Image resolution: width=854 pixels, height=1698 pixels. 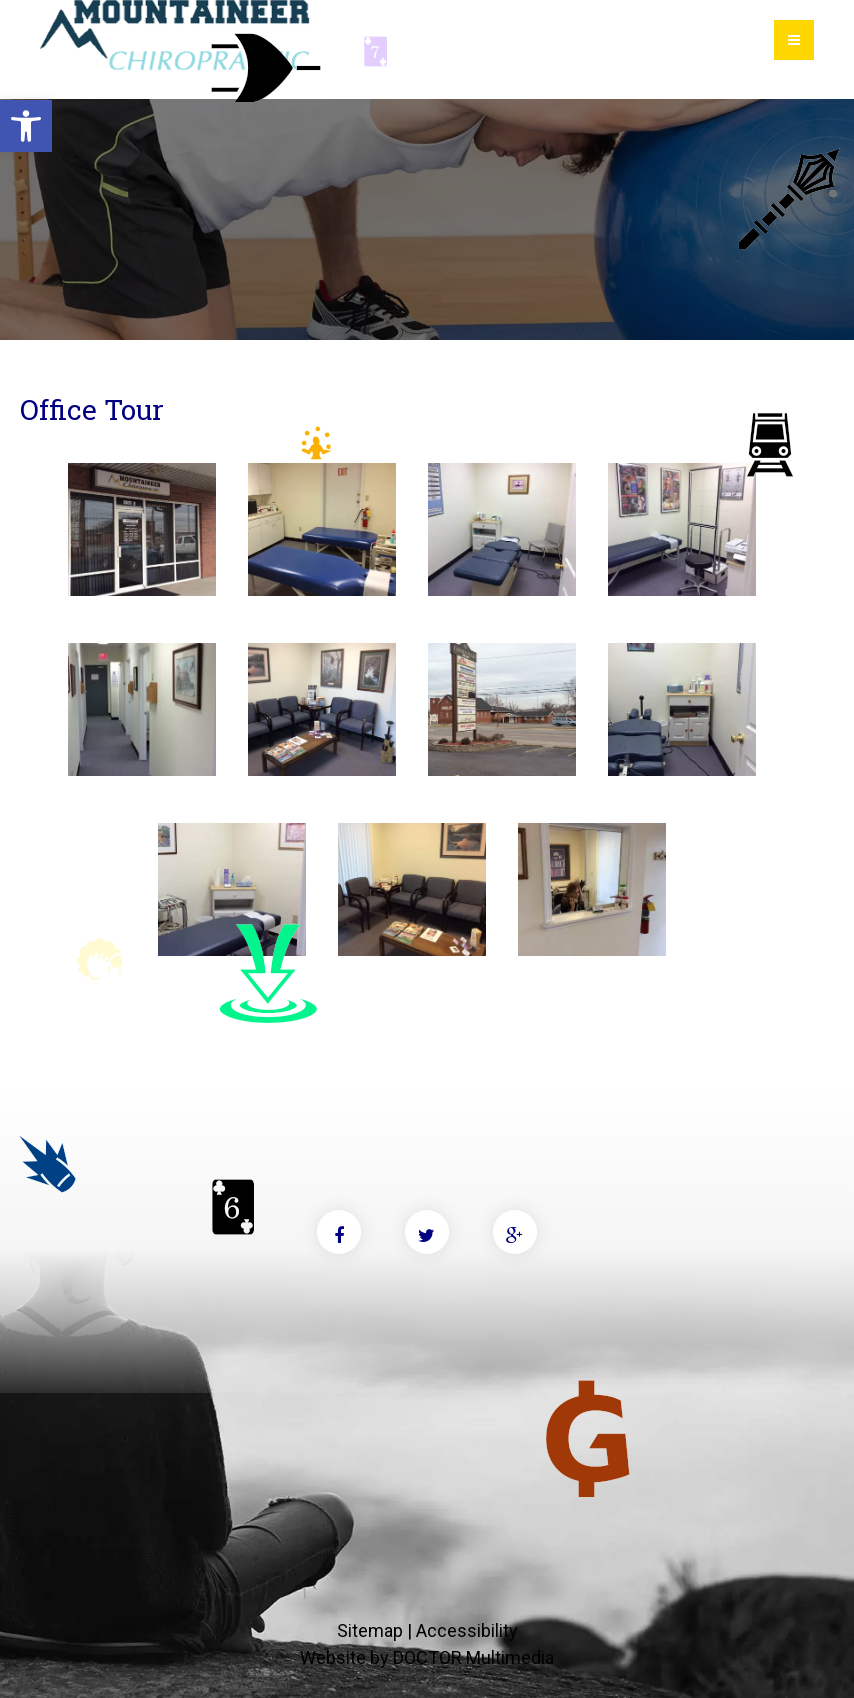 I want to click on six of clubs playing card, so click(x=233, y=1207).